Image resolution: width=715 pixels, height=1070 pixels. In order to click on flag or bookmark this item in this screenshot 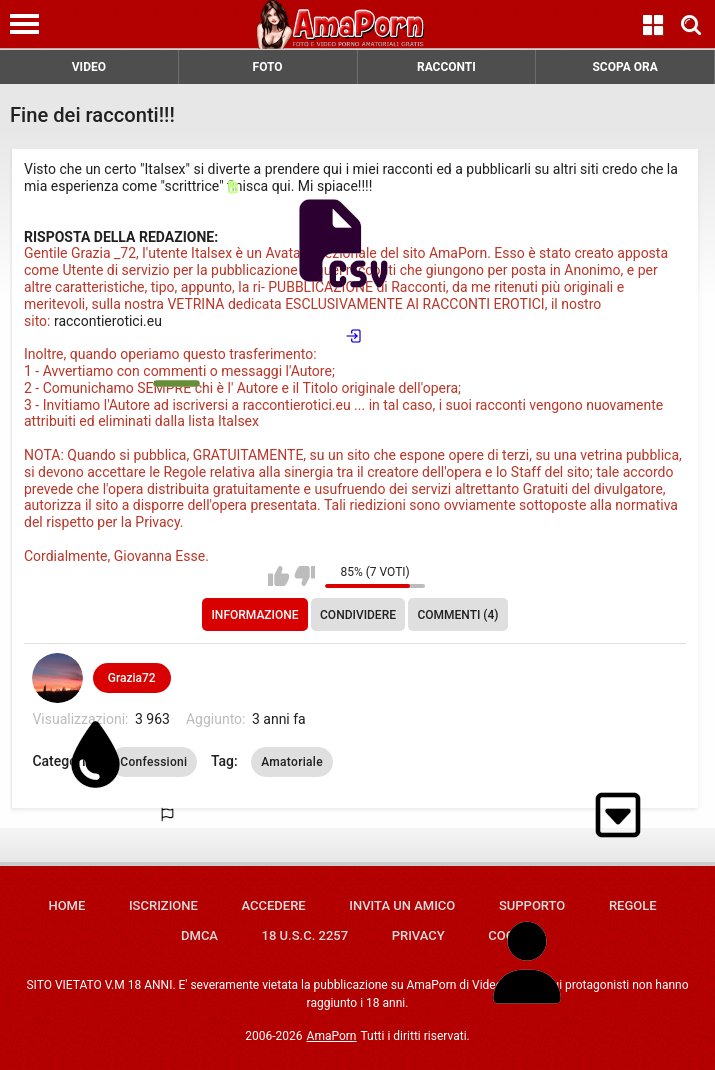, I will do `click(167, 814)`.